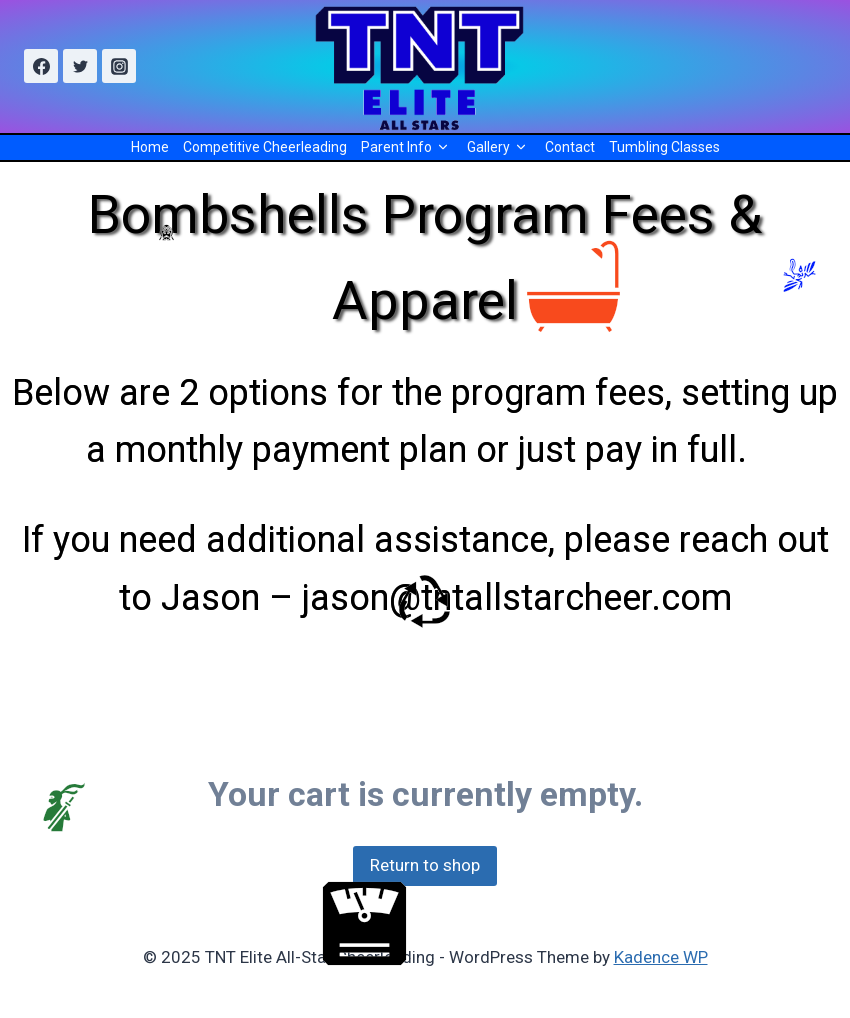 This screenshot has height=1018, width=850. What do you see at coordinates (166, 232) in the screenshot?
I see `view pilot or aviation-related content` at bounding box center [166, 232].